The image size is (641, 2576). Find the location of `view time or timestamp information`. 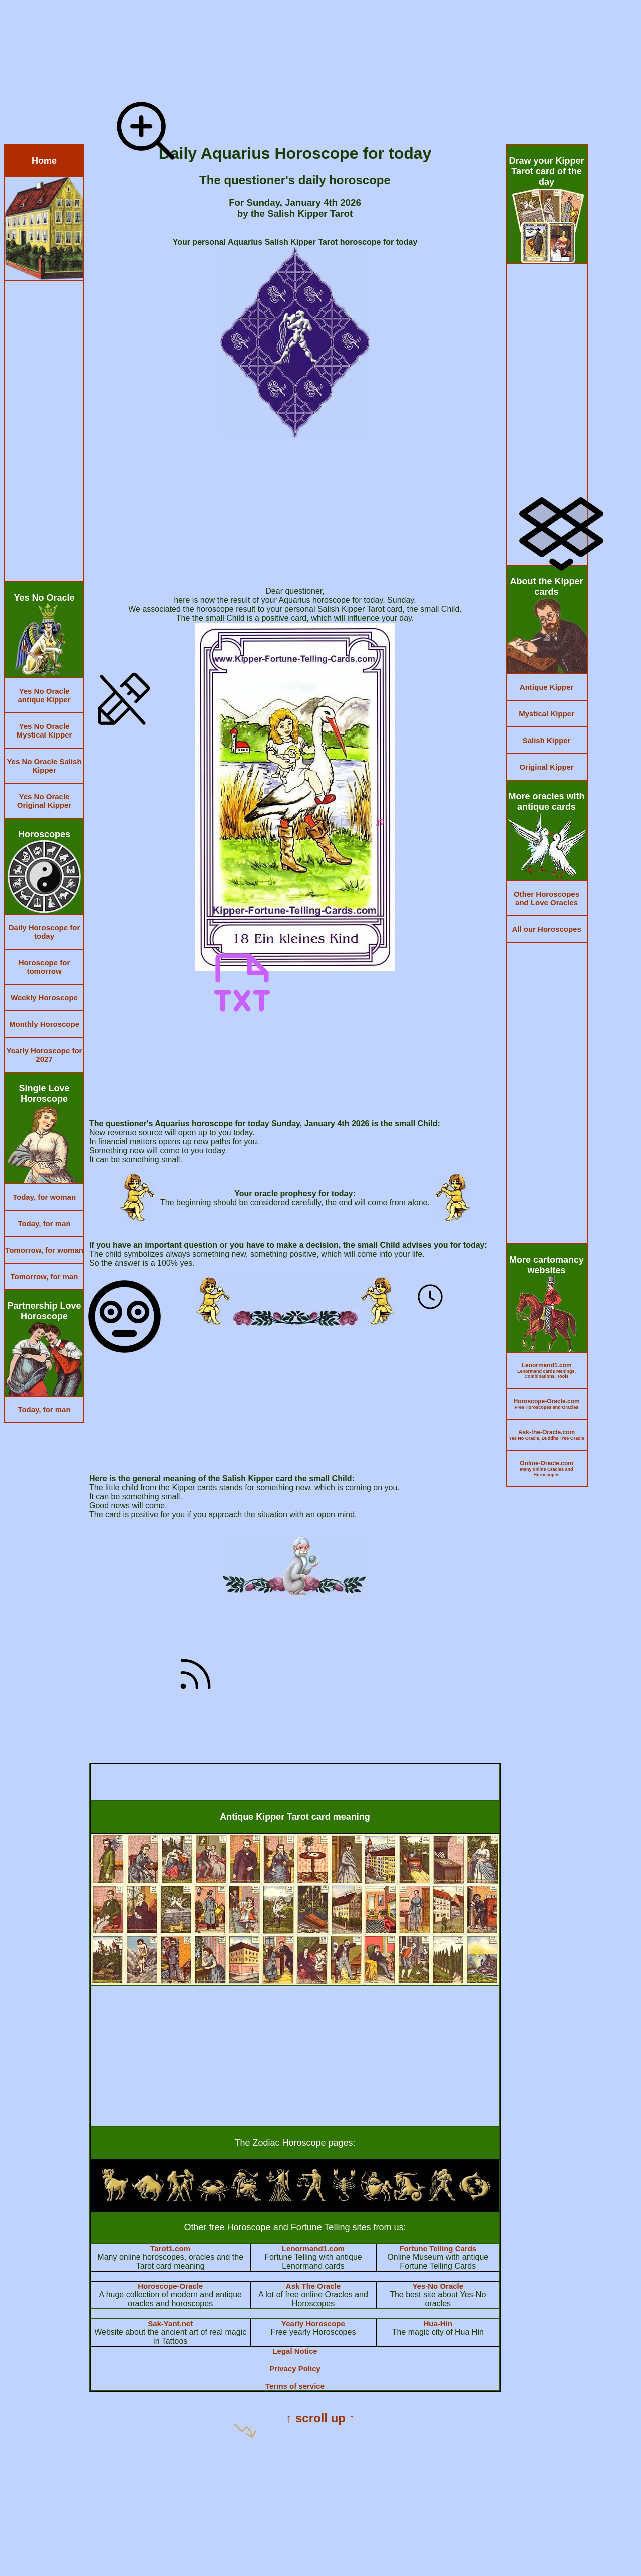

view time or timestamp information is located at coordinates (430, 1297).